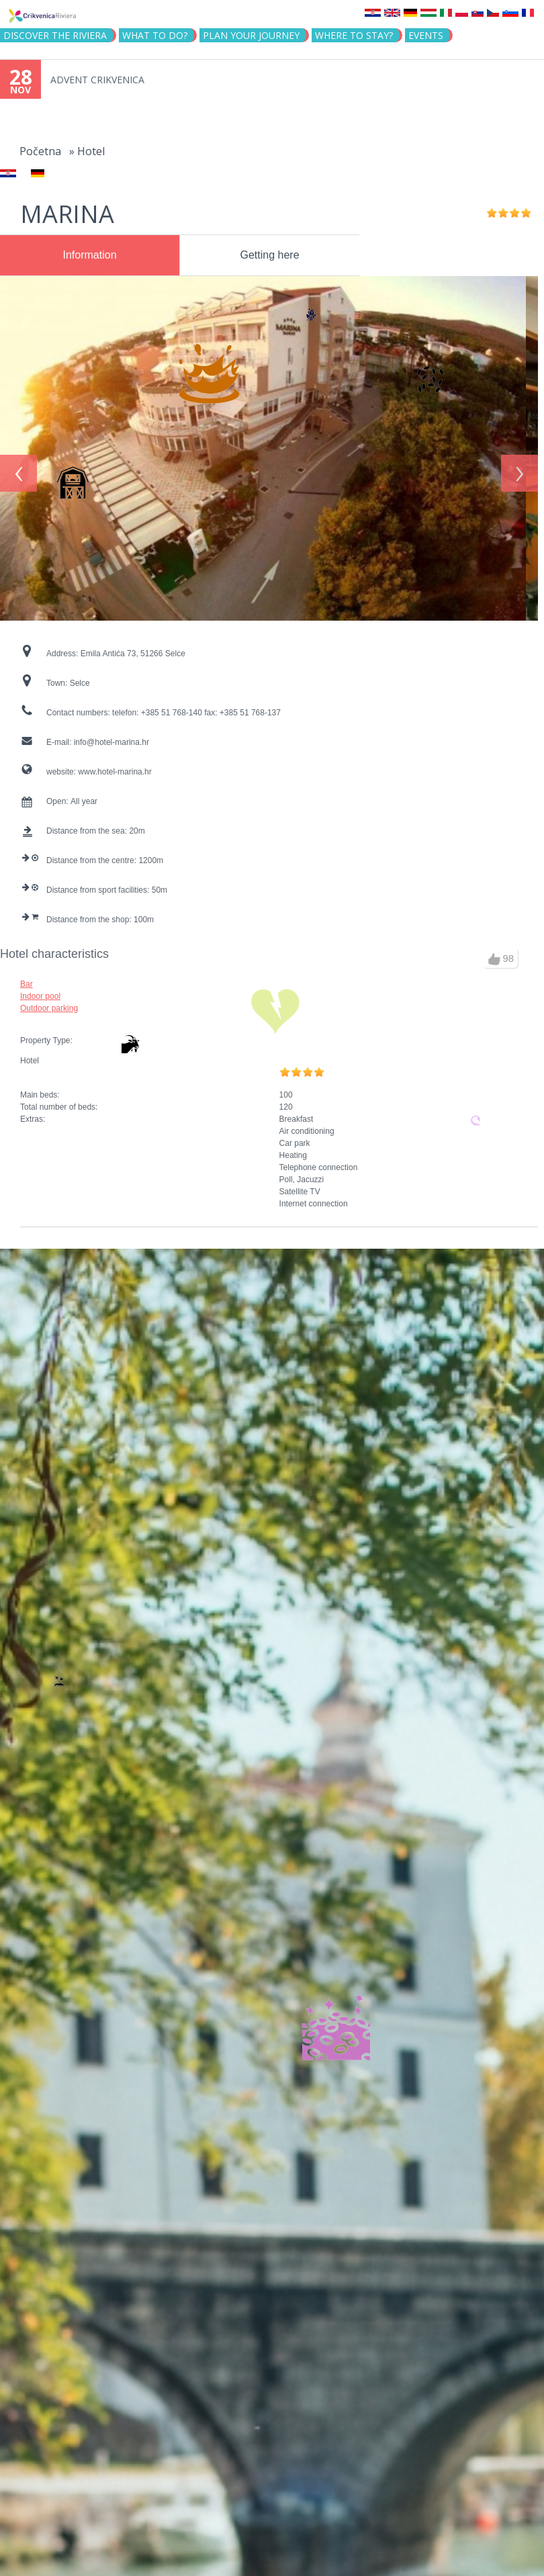 Image resolution: width=544 pixels, height=2576 pixels. Describe the element at coordinates (209, 373) in the screenshot. I see `water effect or splash animation trigger` at that location.